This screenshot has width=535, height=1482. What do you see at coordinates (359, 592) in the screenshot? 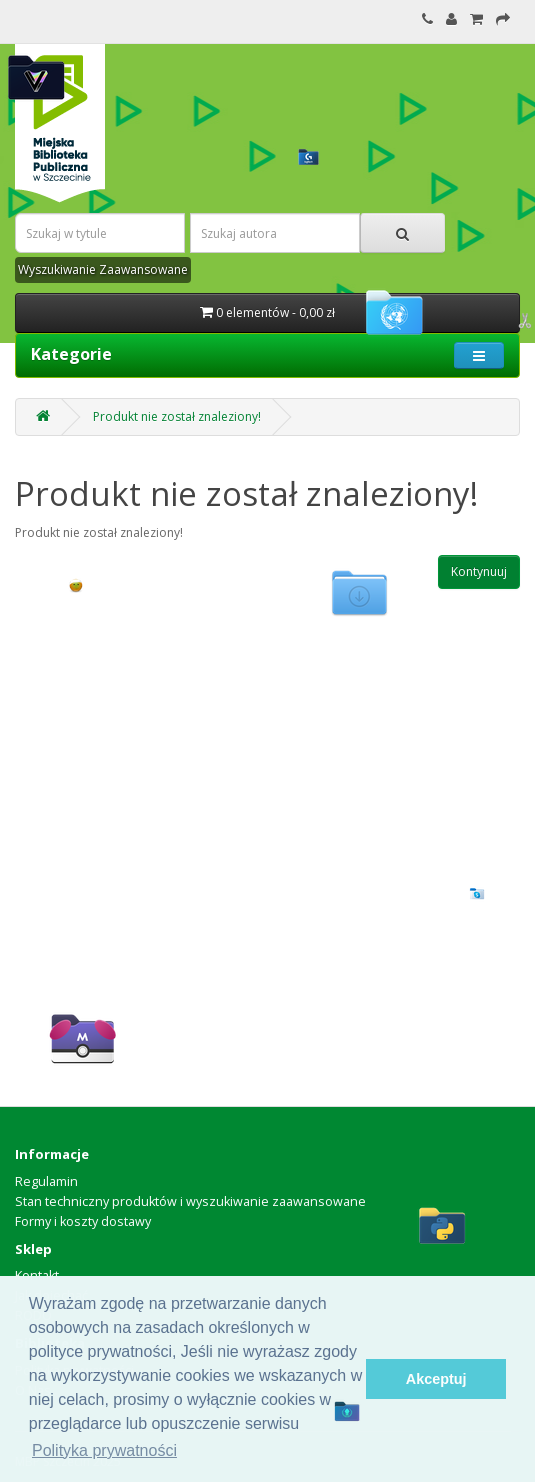
I see `open your downloads folder` at bounding box center [359, 592].